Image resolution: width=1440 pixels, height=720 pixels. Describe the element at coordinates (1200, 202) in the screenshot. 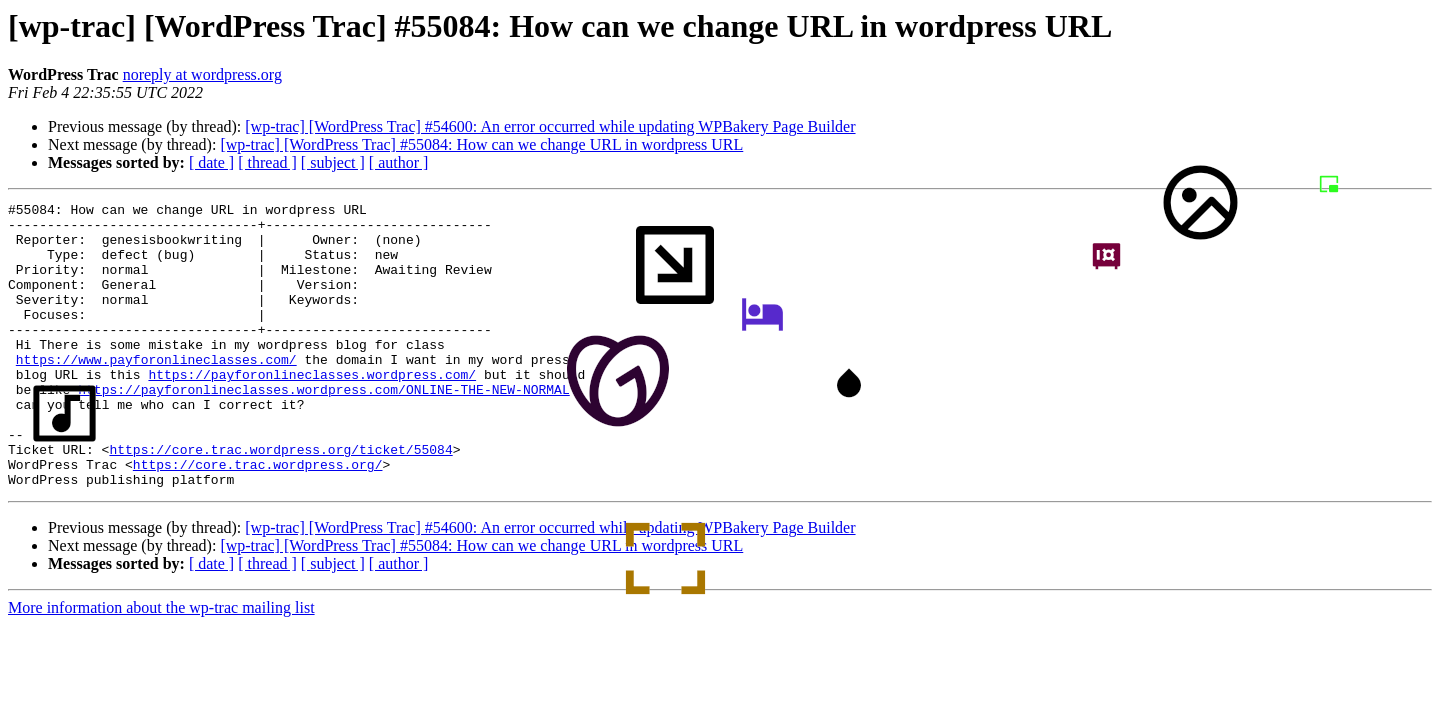

I see `view image or photo gallery` at that location.